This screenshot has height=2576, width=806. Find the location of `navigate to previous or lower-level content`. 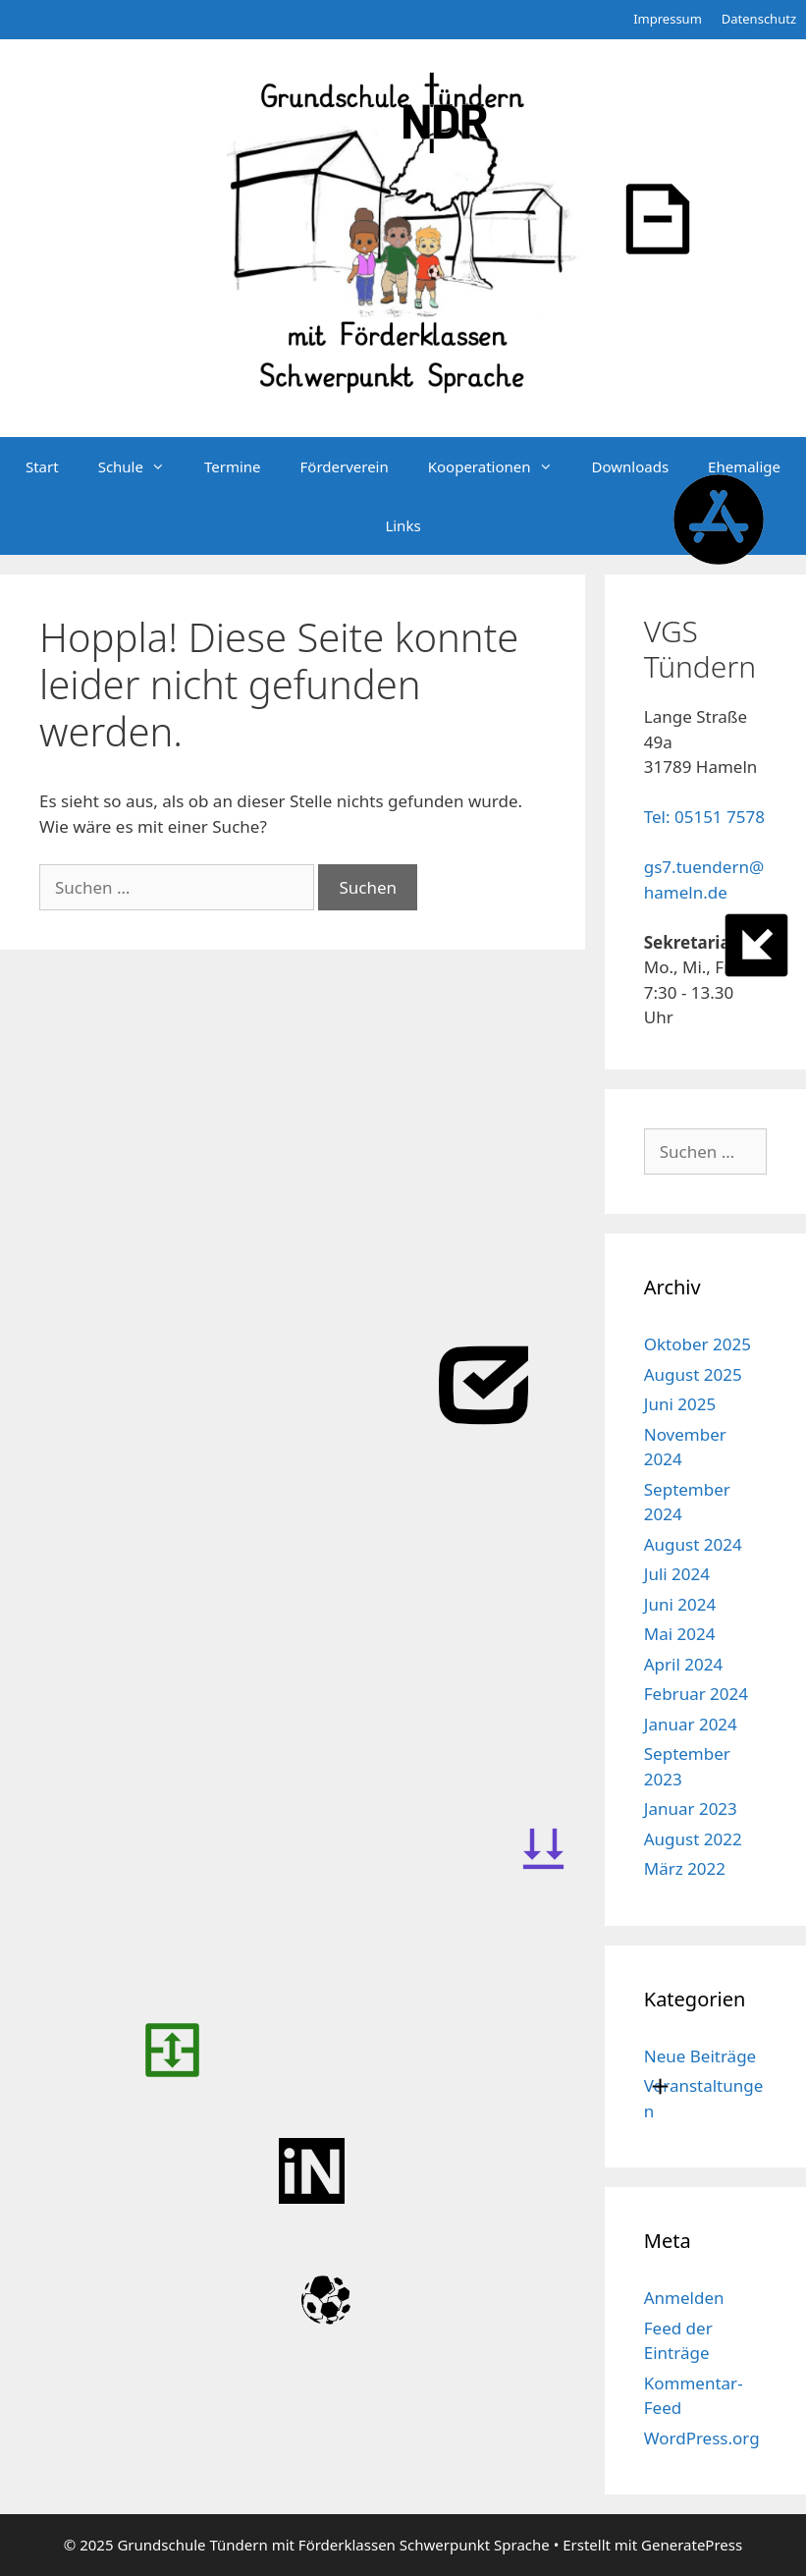

navigate to previous or lower-level content is located at coordinates (756, 945).